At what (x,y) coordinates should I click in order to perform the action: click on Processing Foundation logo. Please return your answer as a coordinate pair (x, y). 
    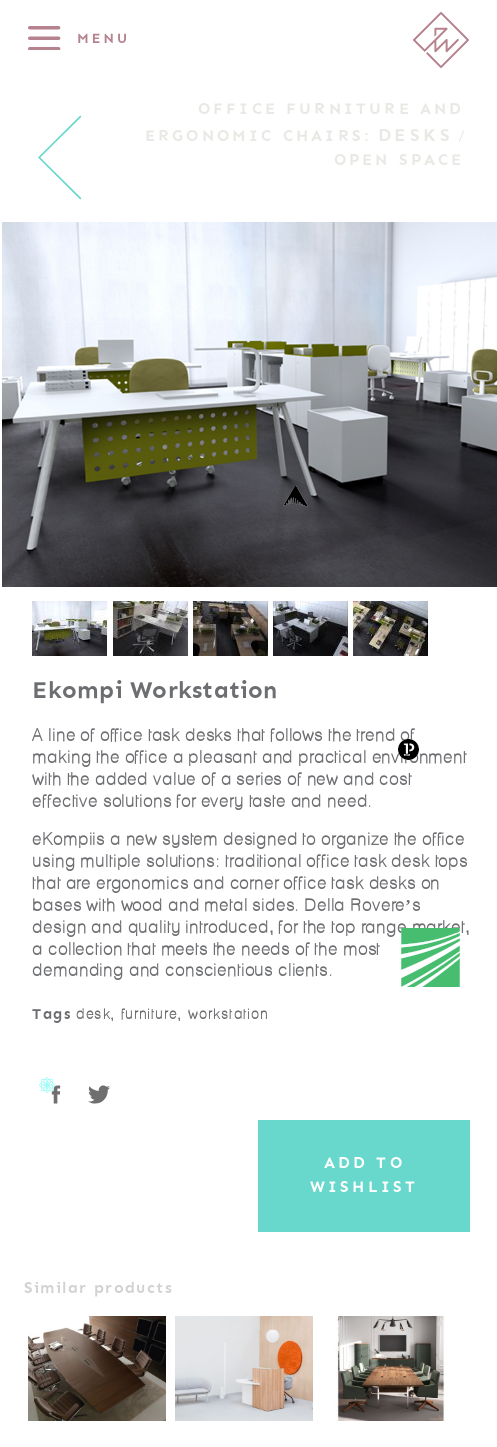
    Looking at the image, I should click on (408, 749).